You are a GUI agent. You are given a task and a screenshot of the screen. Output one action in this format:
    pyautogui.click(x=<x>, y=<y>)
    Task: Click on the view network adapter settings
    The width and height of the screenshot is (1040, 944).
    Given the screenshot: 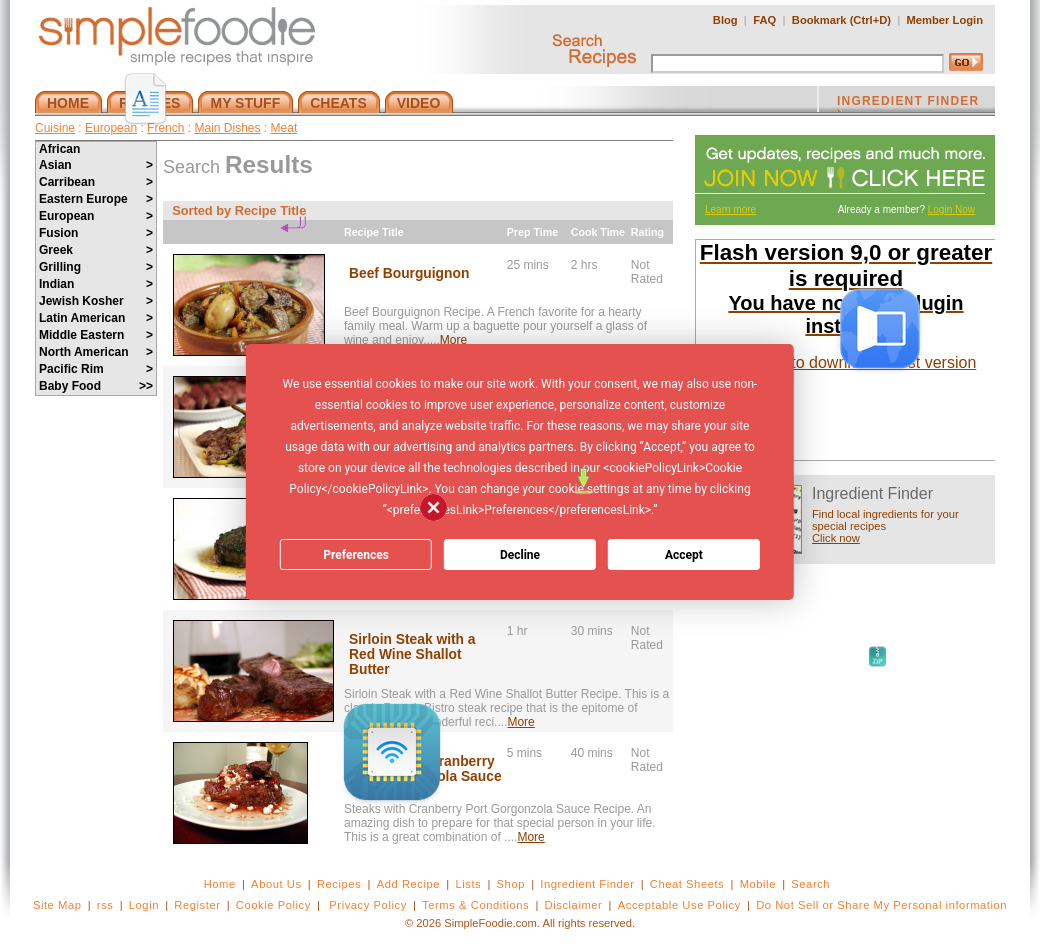 What is the action you would take?
    pyautogui.click(x=392, y=752)
    